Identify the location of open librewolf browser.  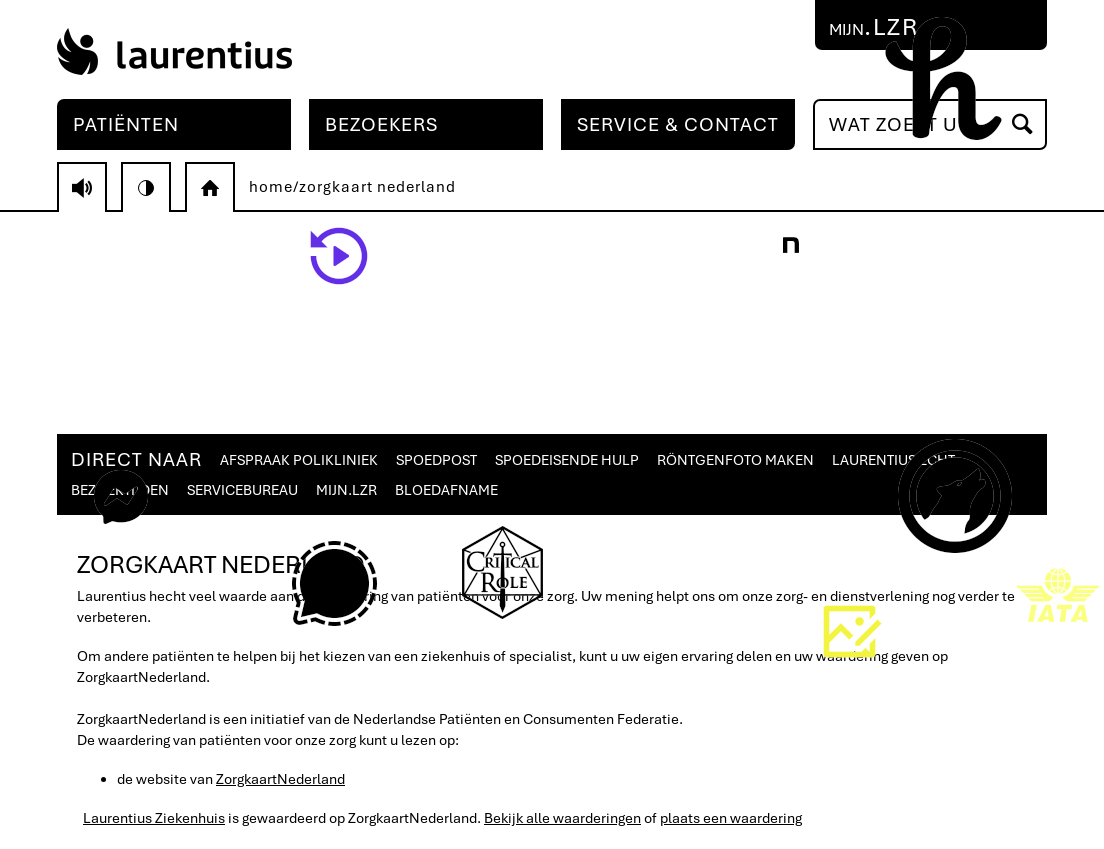
(955, 496).